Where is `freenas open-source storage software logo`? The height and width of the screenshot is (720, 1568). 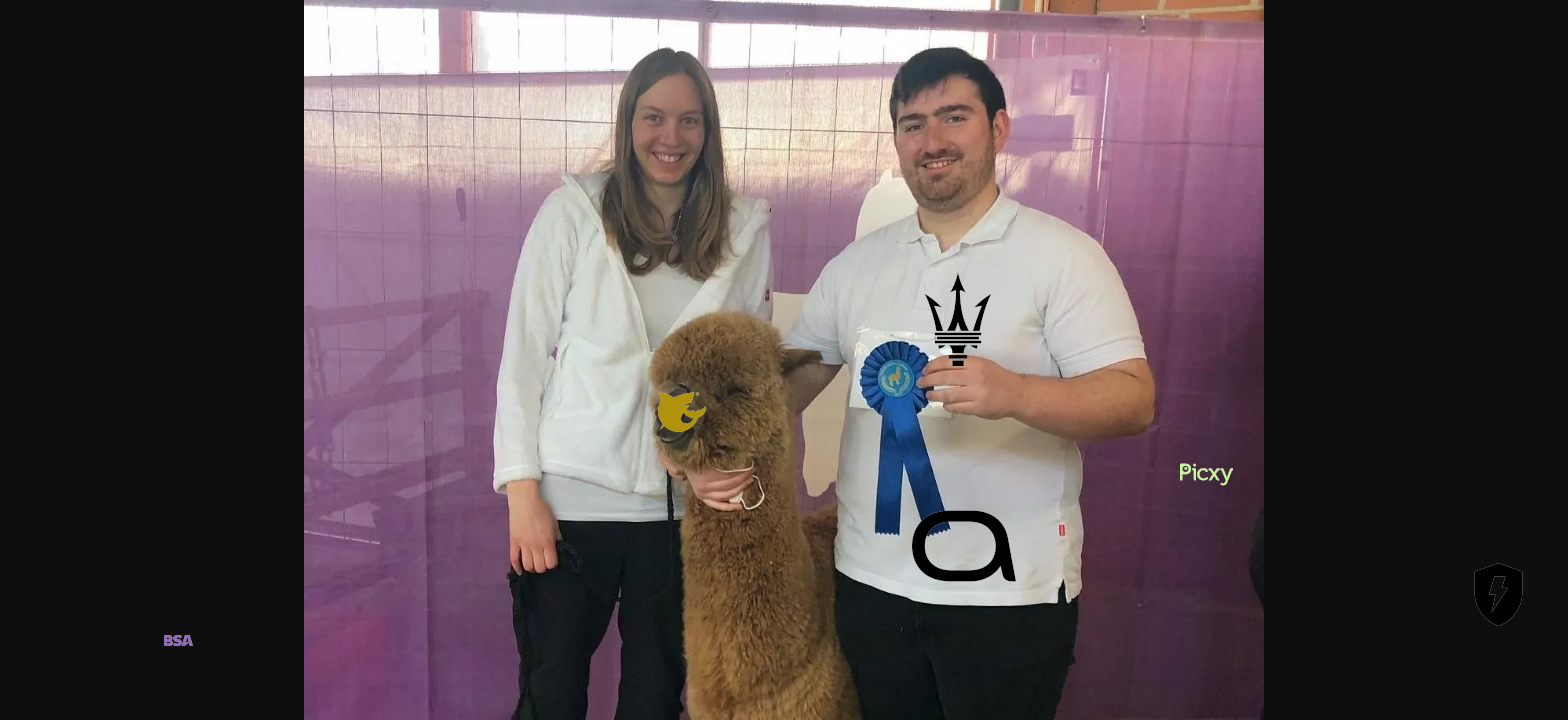
freenas open-source storage software logo is located at coordinates (682, 412).